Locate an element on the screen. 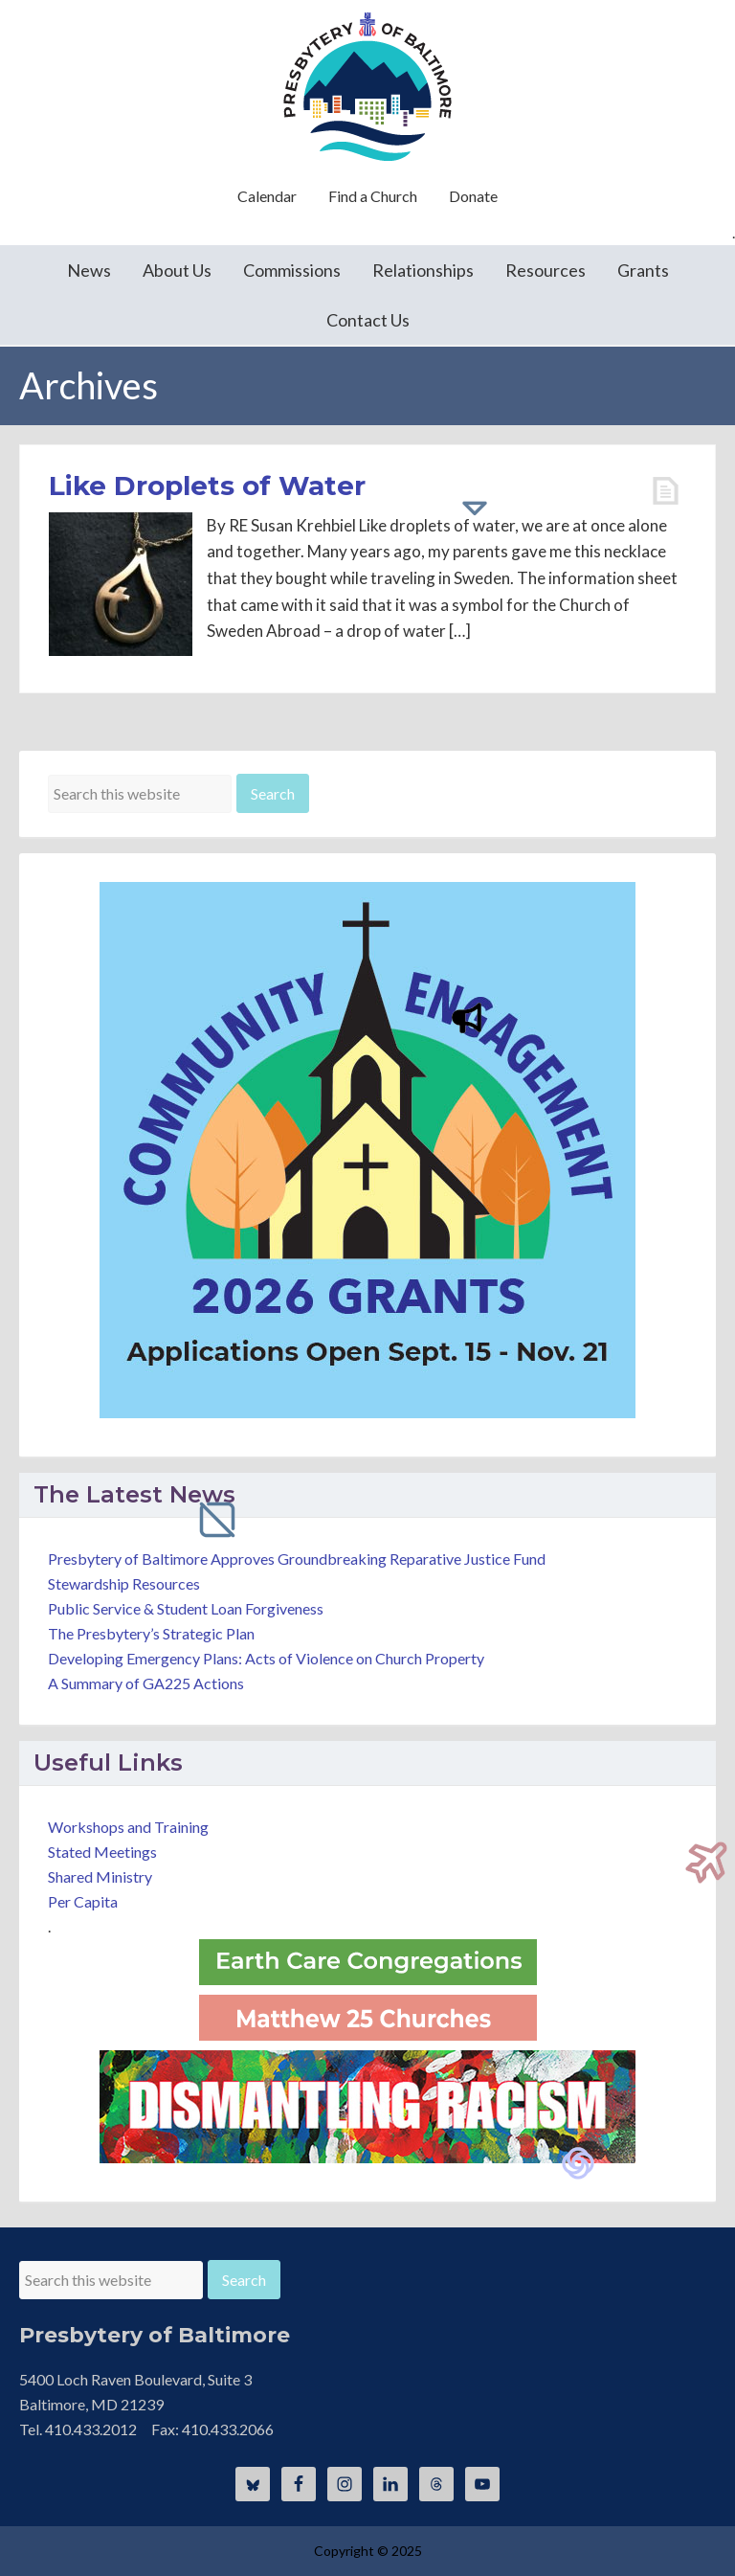 The width and height of the screenshot is (735, 2576). open loom video recording app is located at coordinates (578, 2163).